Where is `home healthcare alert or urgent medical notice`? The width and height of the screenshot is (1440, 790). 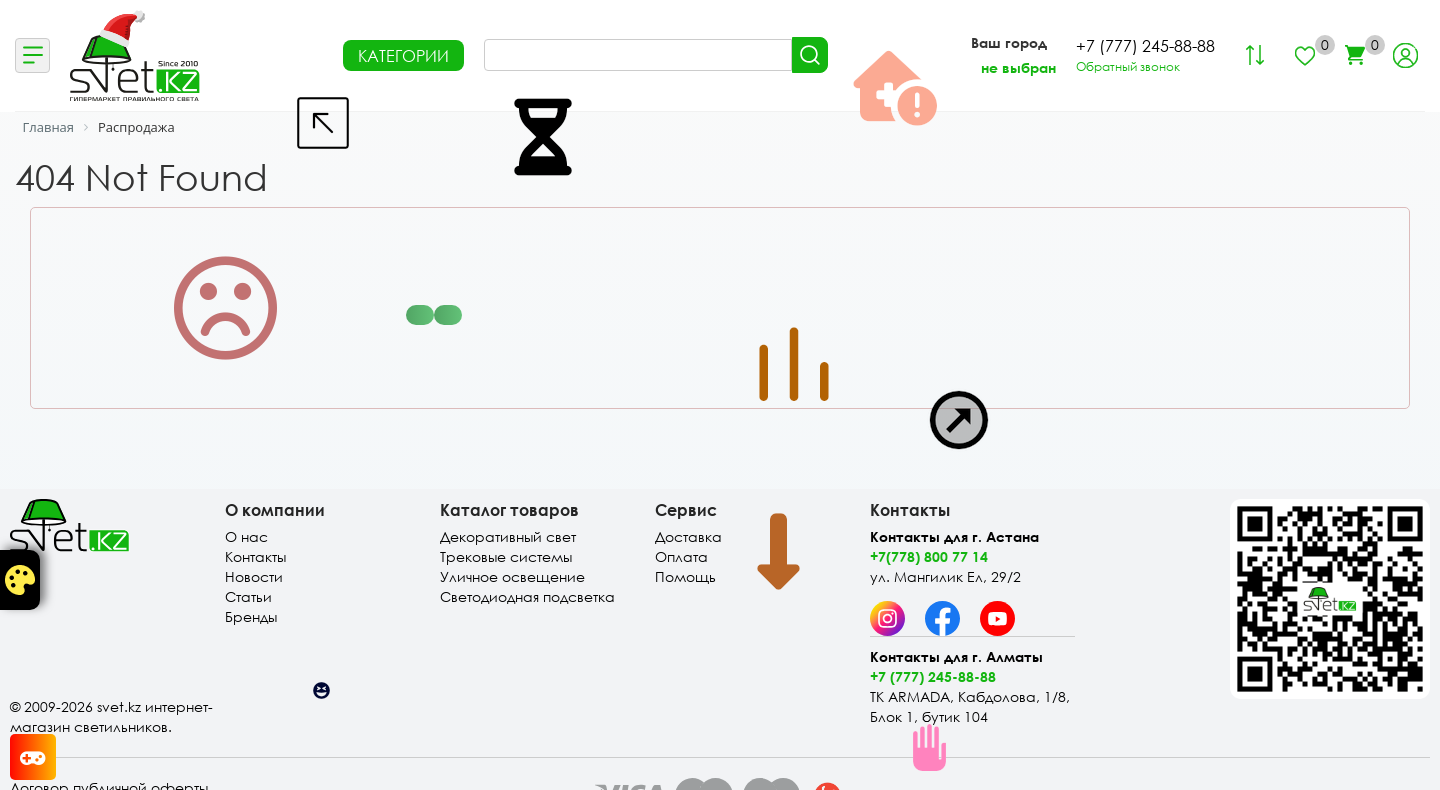
home healthcare alert or urgent medical notice is located at coordinates (893, 86).